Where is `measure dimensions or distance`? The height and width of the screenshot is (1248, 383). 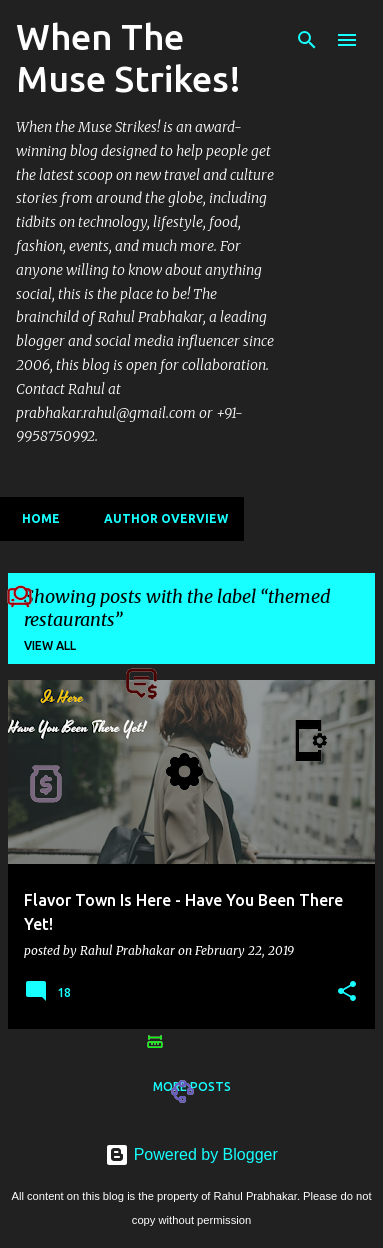
measure dimensions or distance is located at coordinates (155, 1042).